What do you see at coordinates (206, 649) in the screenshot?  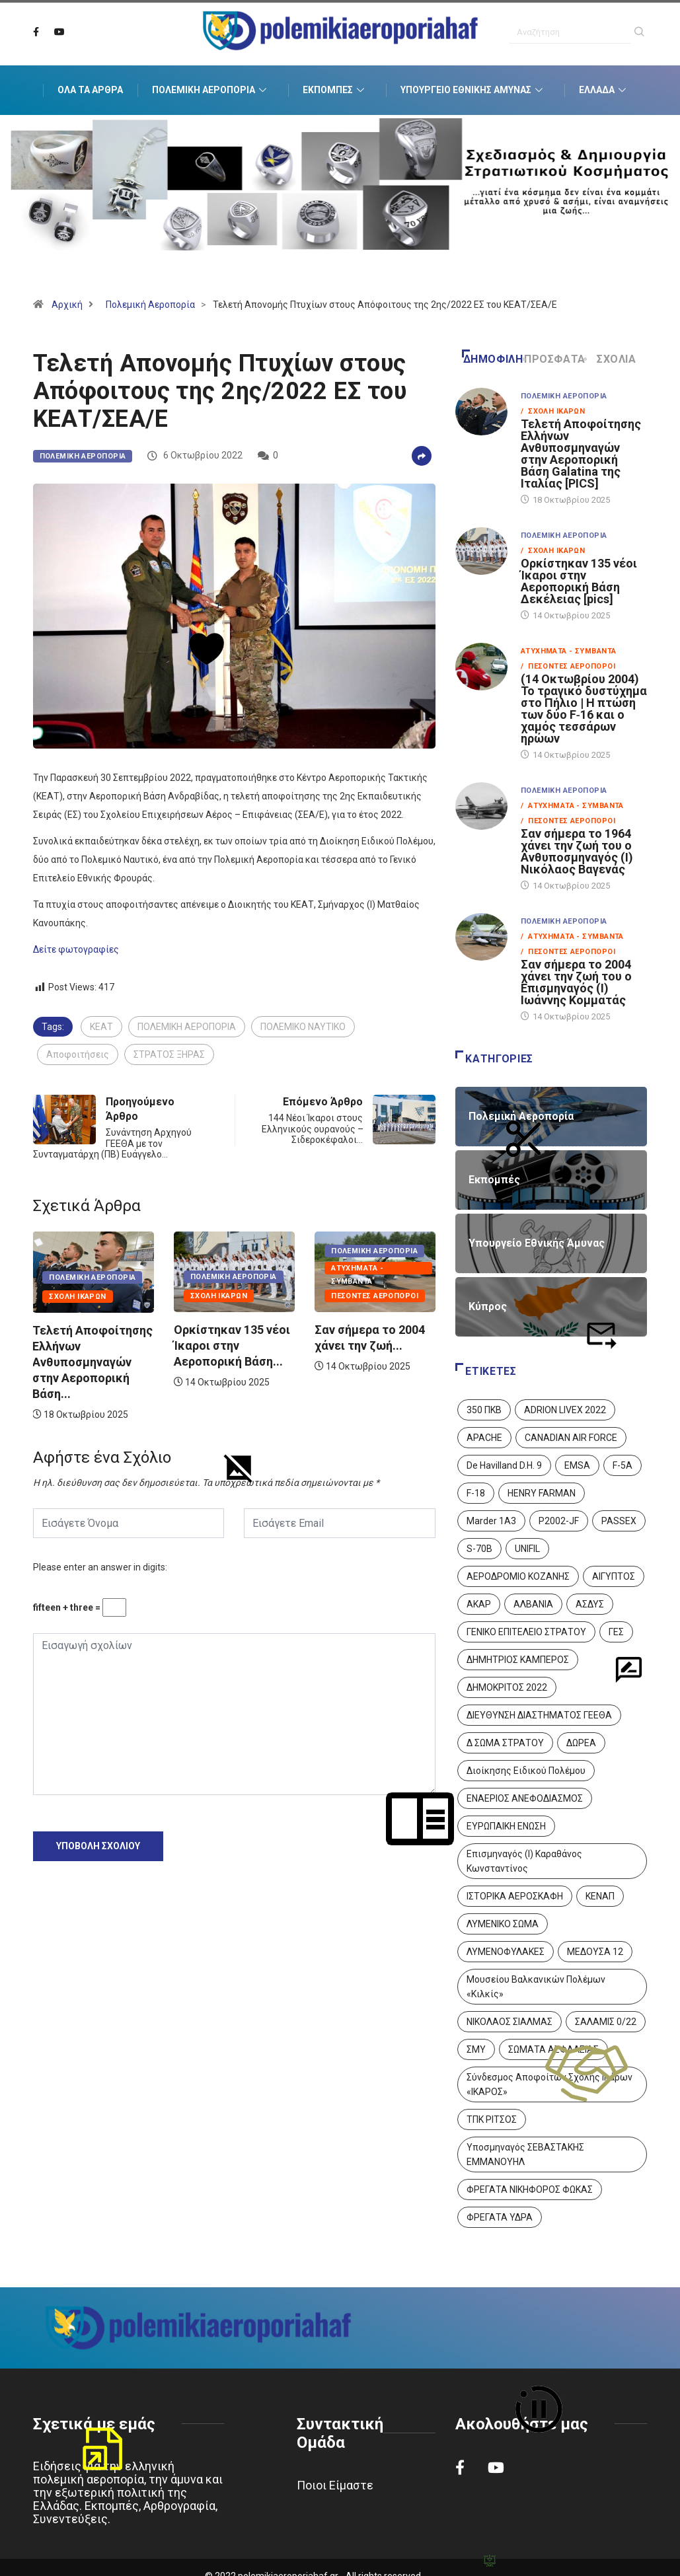 I see `add to favorites` at bounding box center [206, 649].